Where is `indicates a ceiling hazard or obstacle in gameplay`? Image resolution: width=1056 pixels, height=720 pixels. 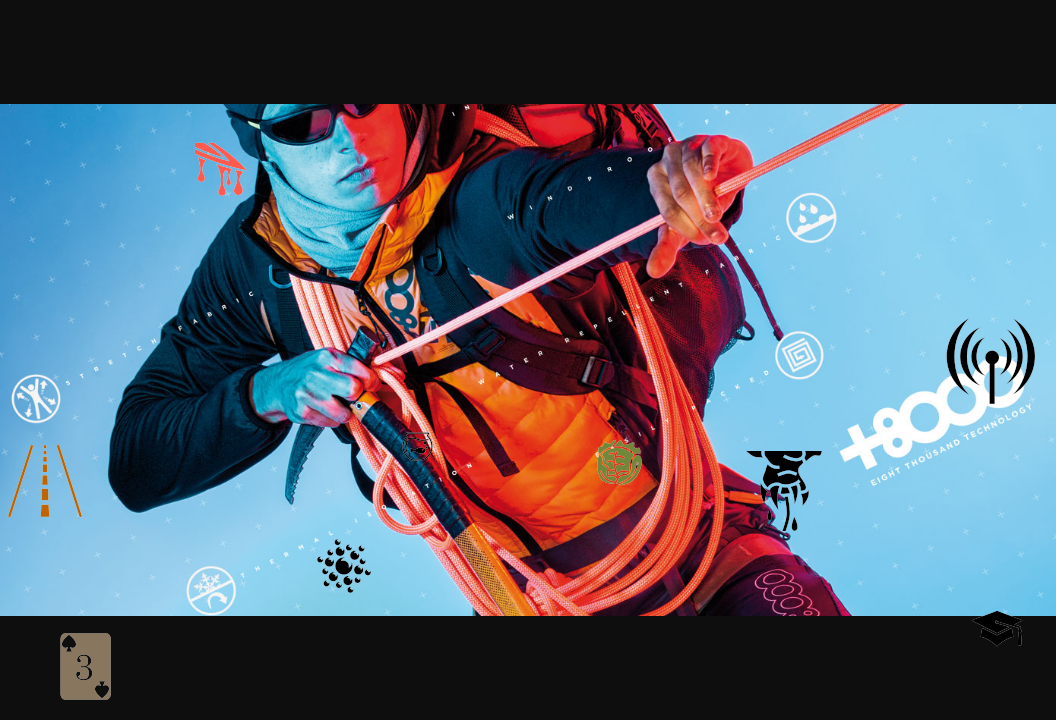 indicates a ceiling hazard or obstacle in gameplay is located at coordinates (784, 491).